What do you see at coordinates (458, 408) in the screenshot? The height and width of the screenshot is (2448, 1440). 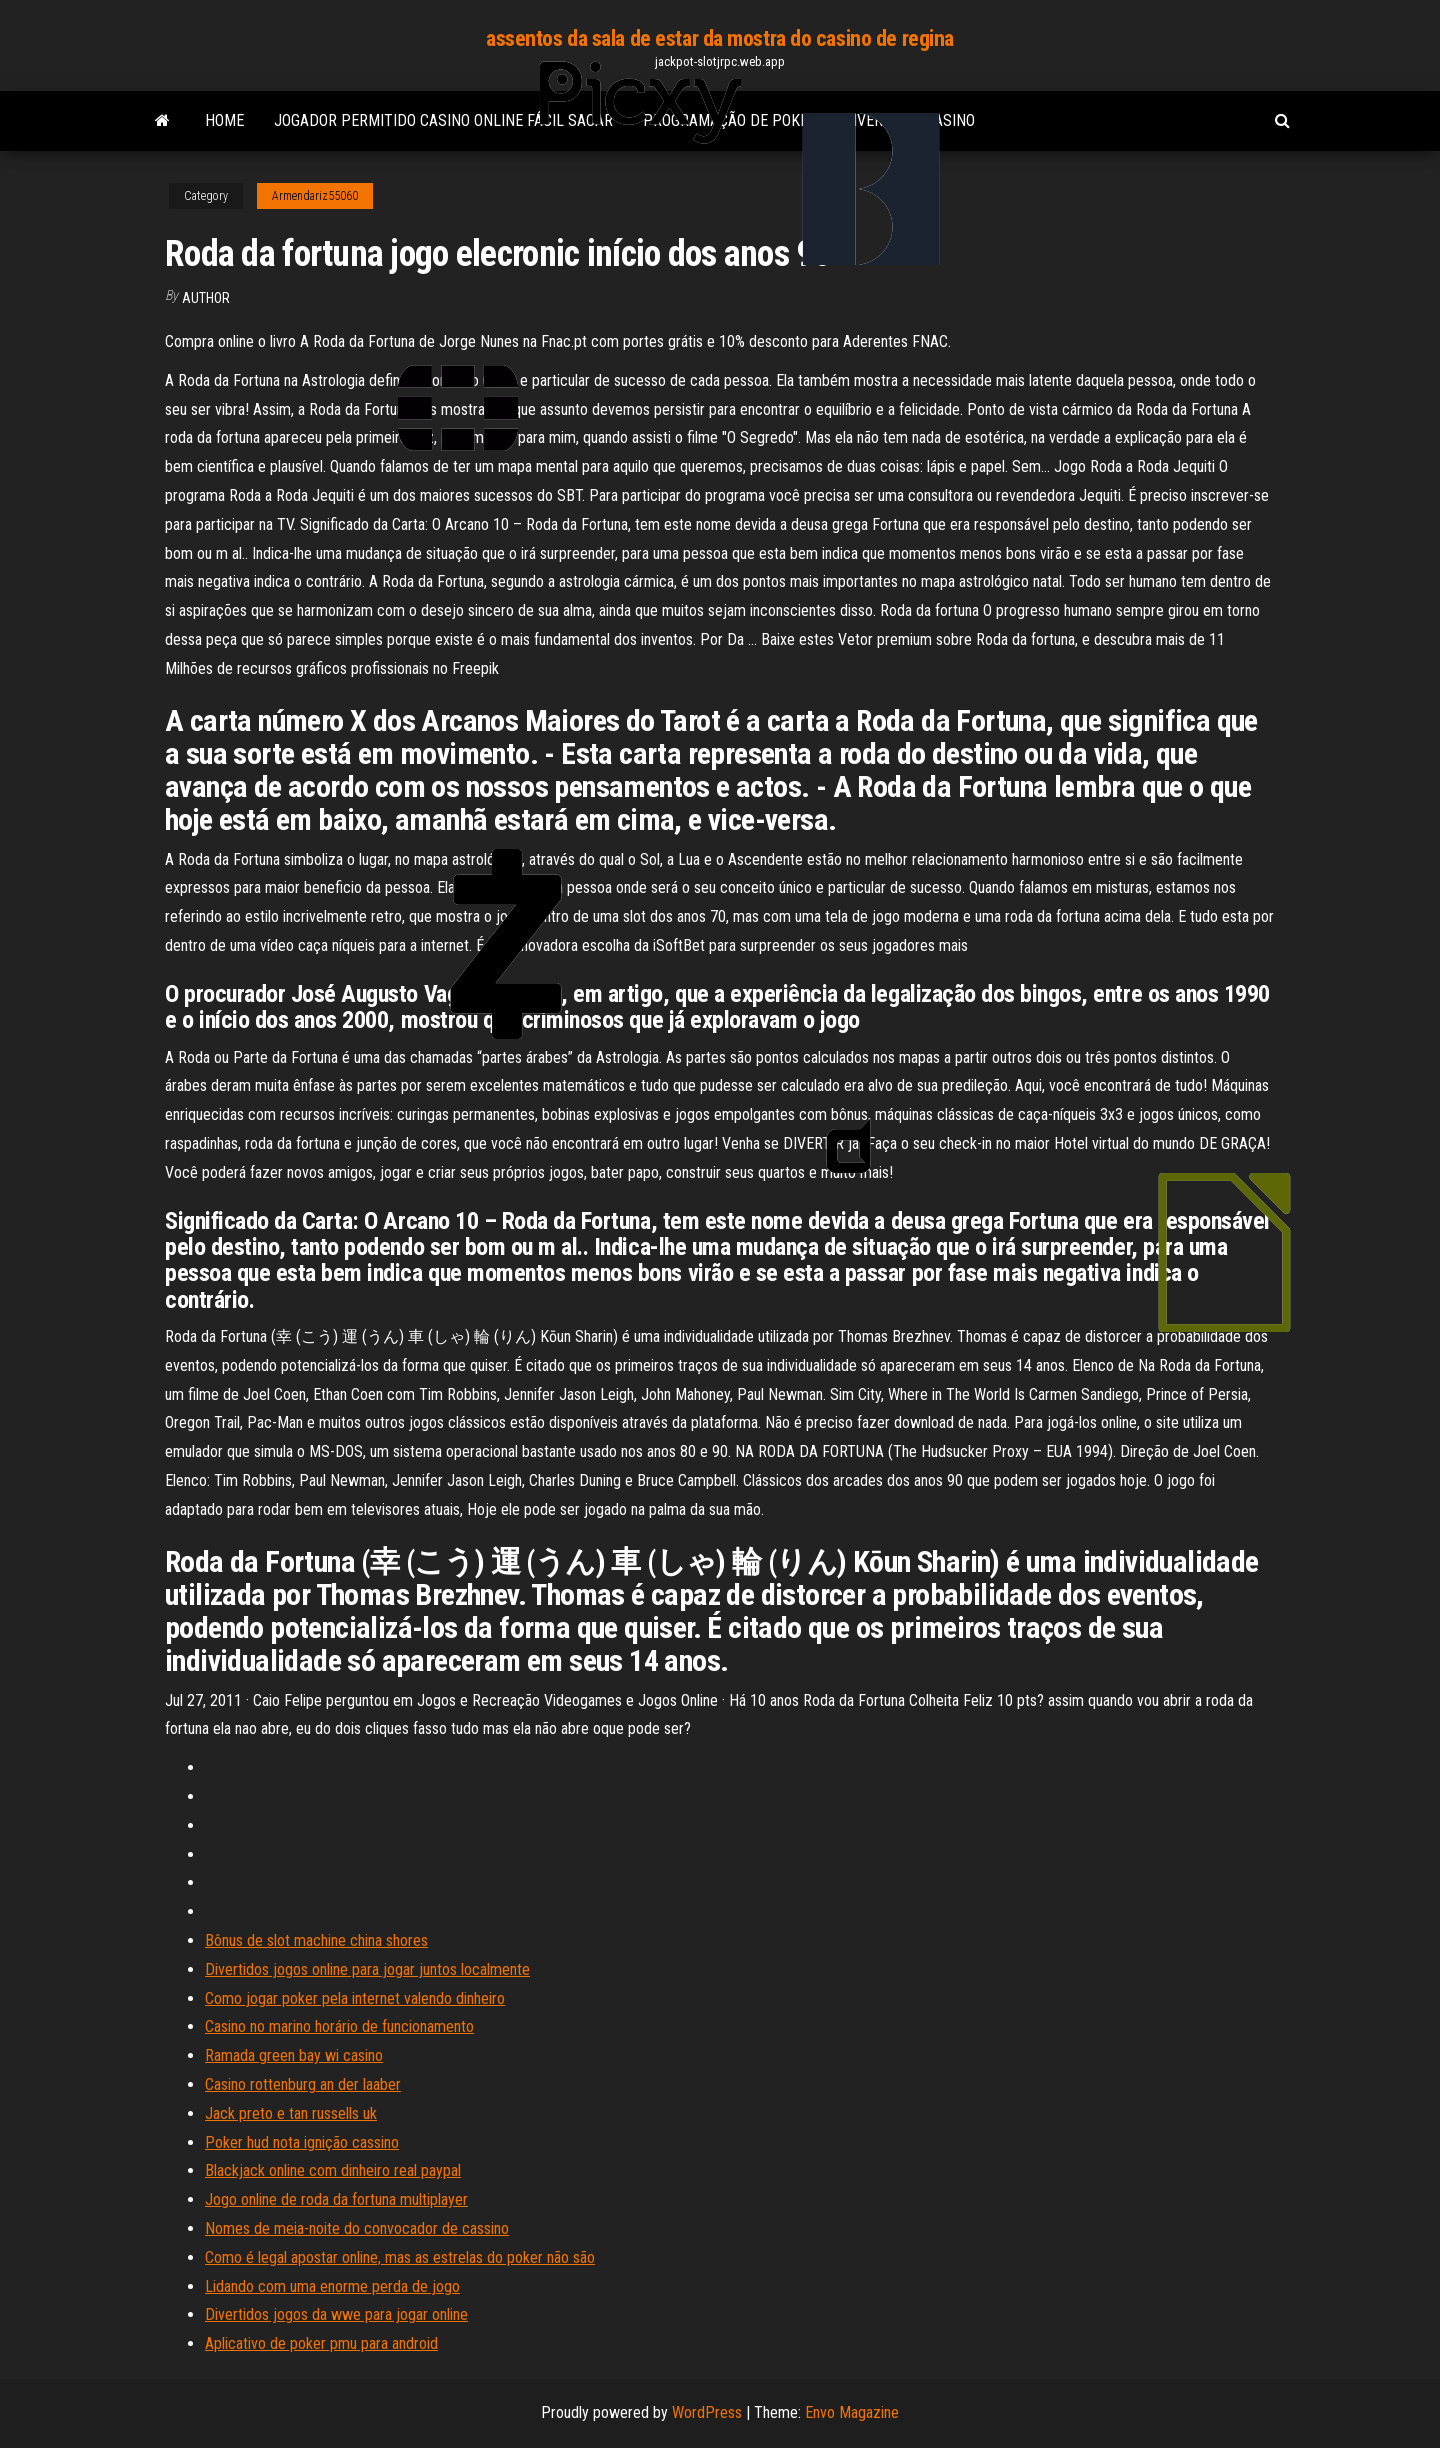 I see `fortinet brand logo` at bounding box center [458, 408].